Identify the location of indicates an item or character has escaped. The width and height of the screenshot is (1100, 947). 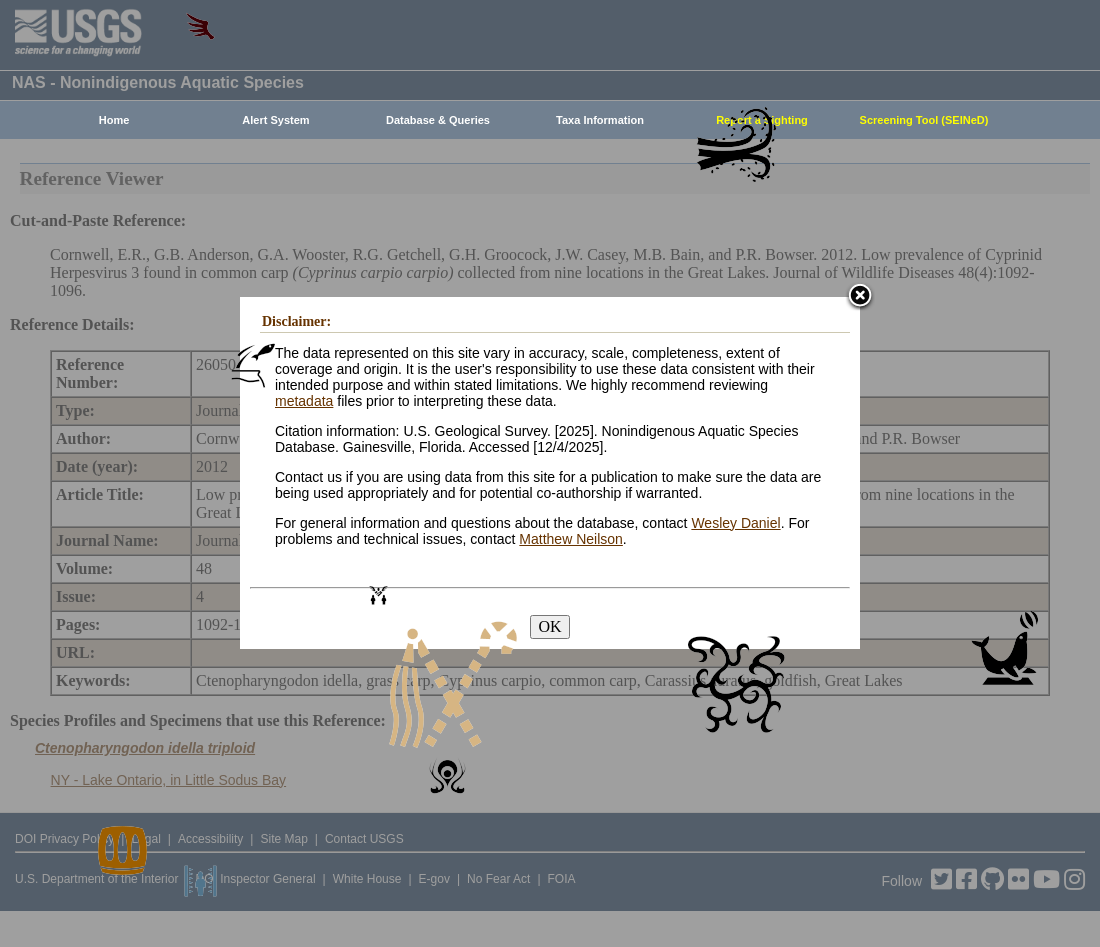
(254, 365).